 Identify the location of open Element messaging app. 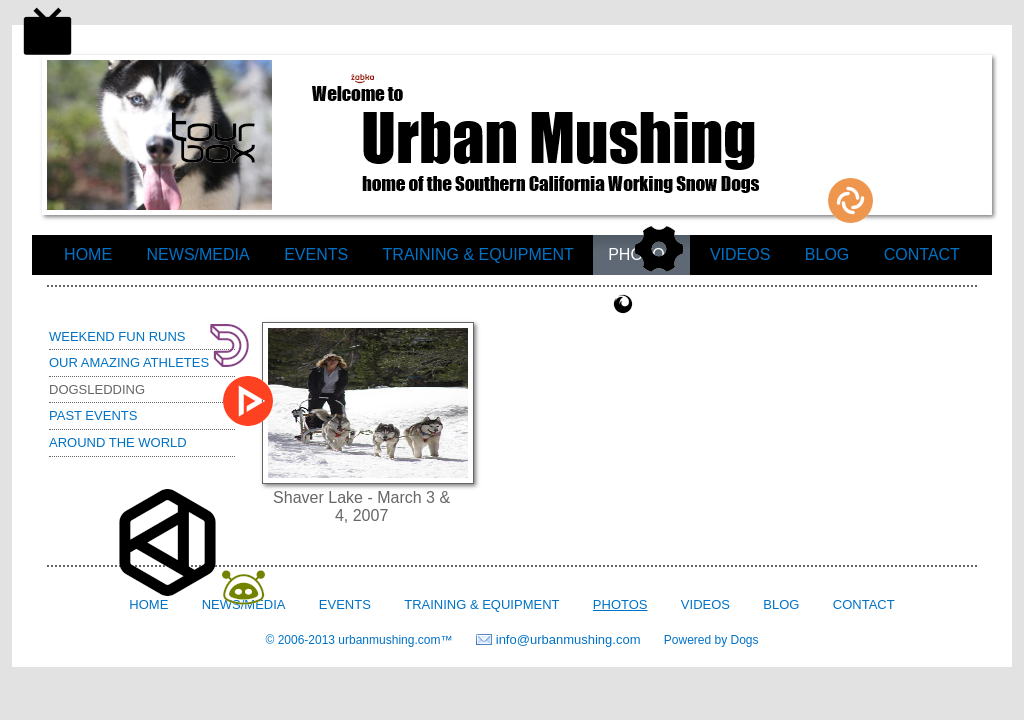
(850, 200).